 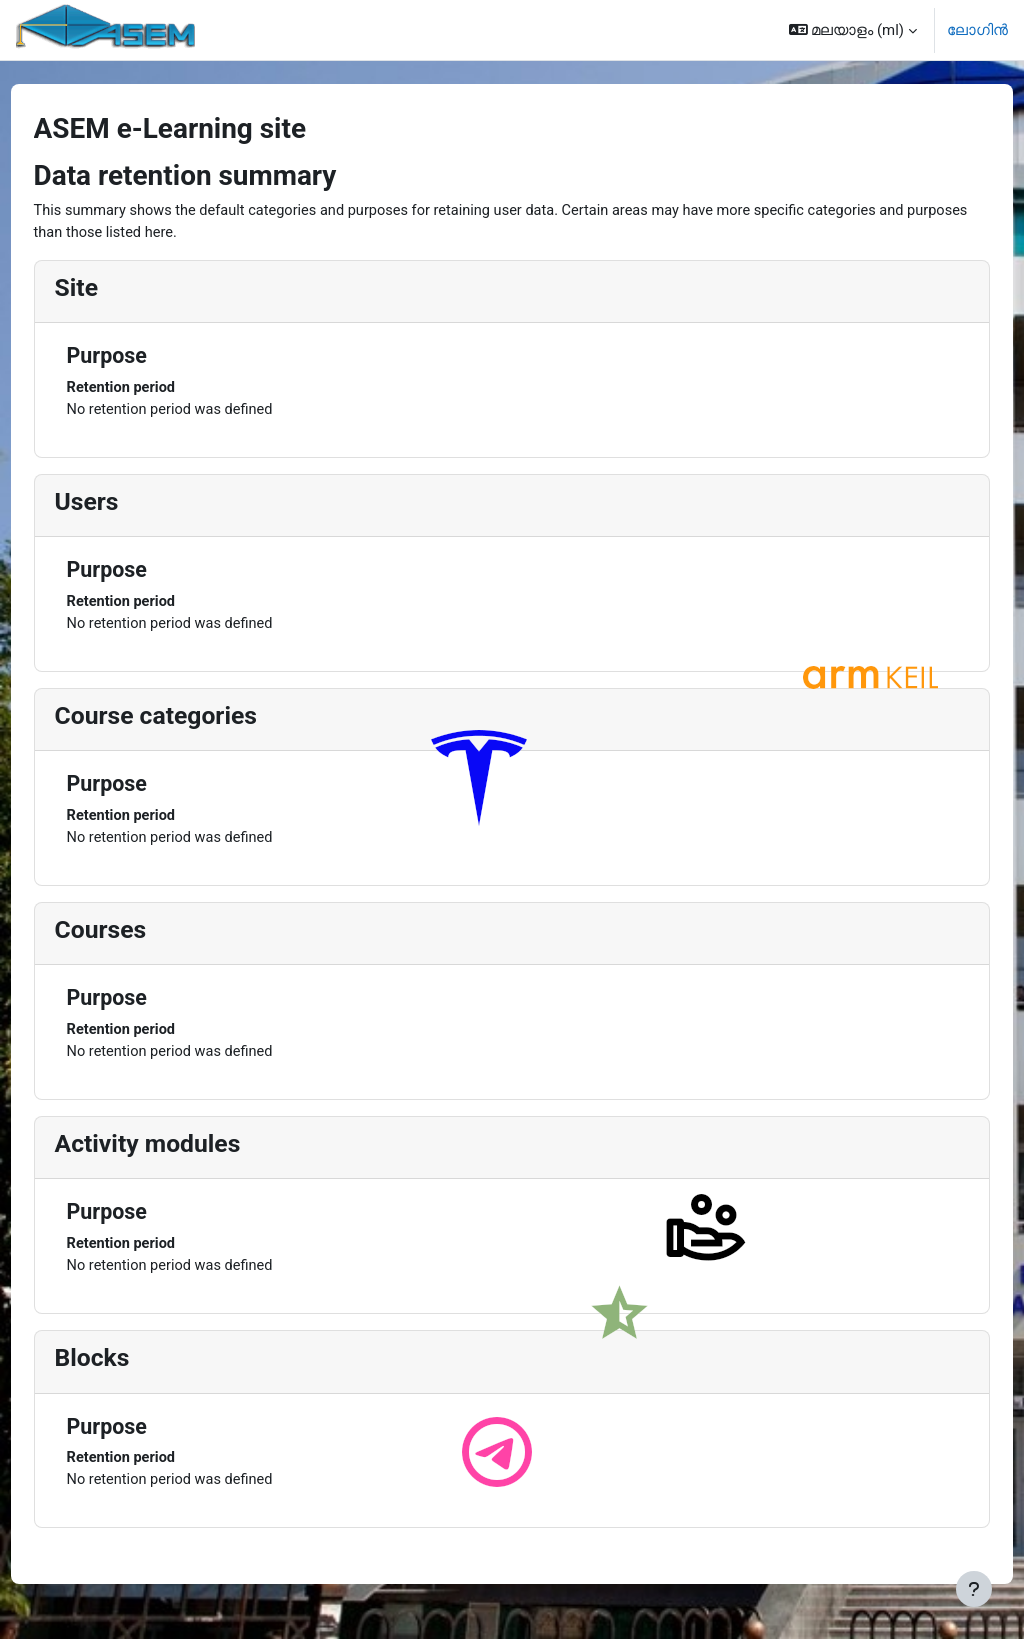 What do you see at coordinates (705, 1229) in the screenshot?
I see `make a payment or tip` at bounding box center [705, 1229].